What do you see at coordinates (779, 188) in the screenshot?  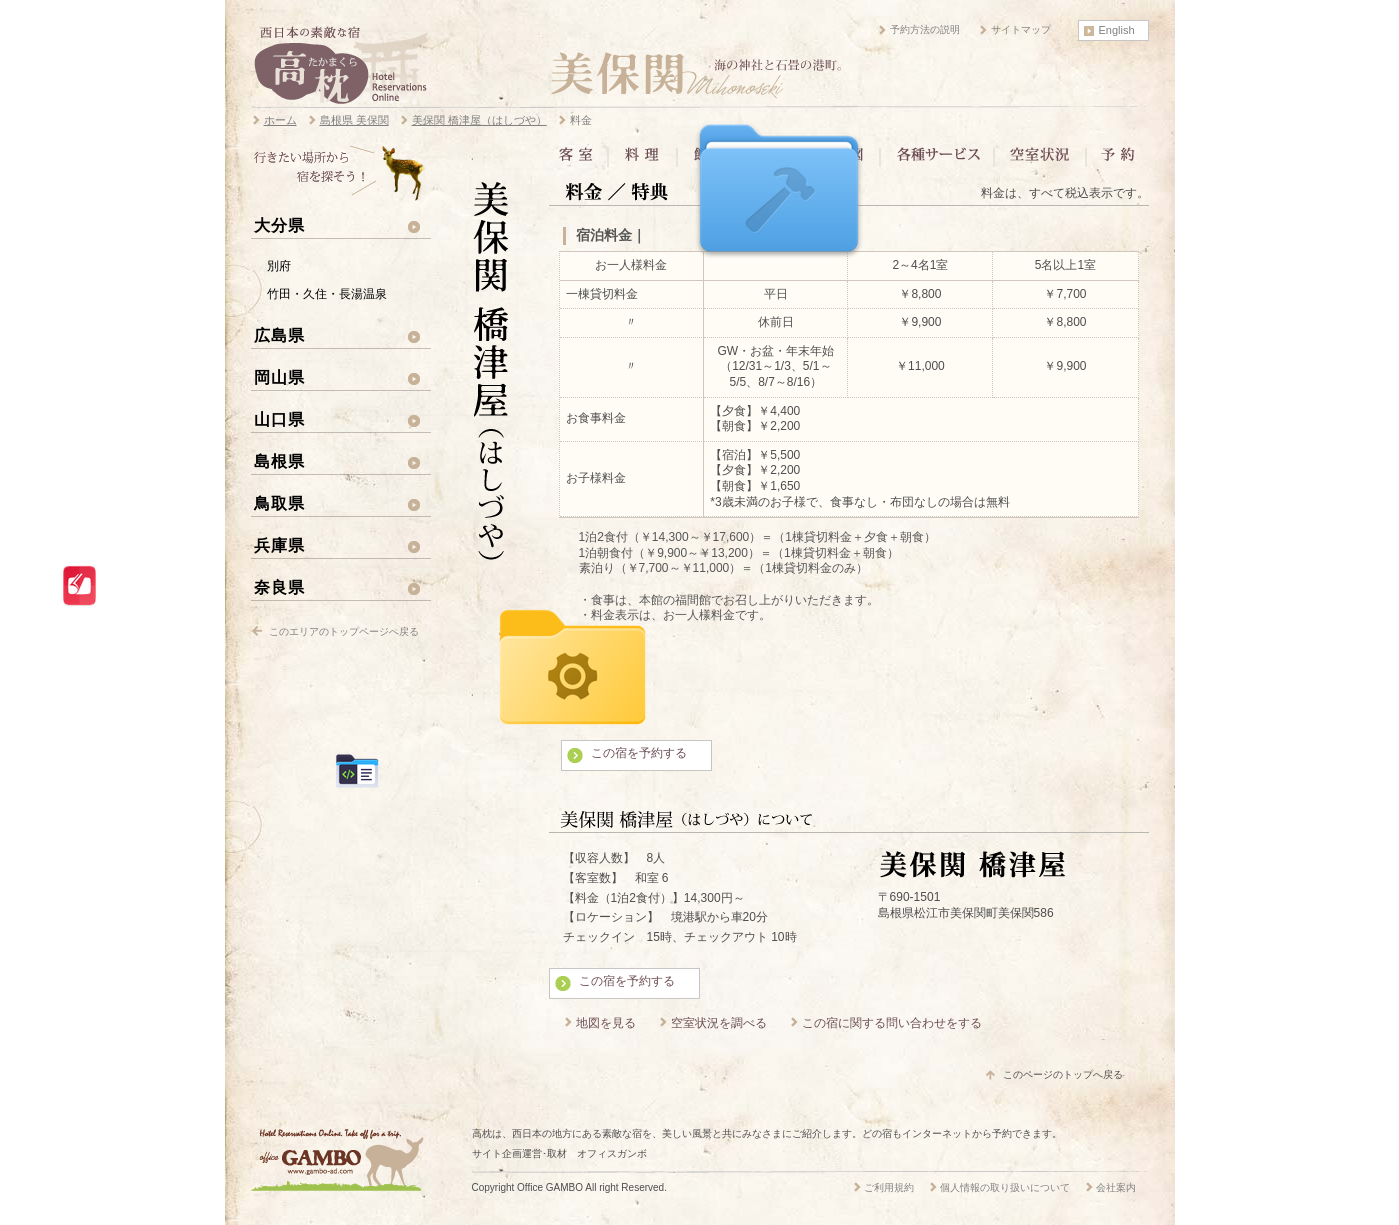 I see `open developer files and projects folder` at bounding box center [779, 188].